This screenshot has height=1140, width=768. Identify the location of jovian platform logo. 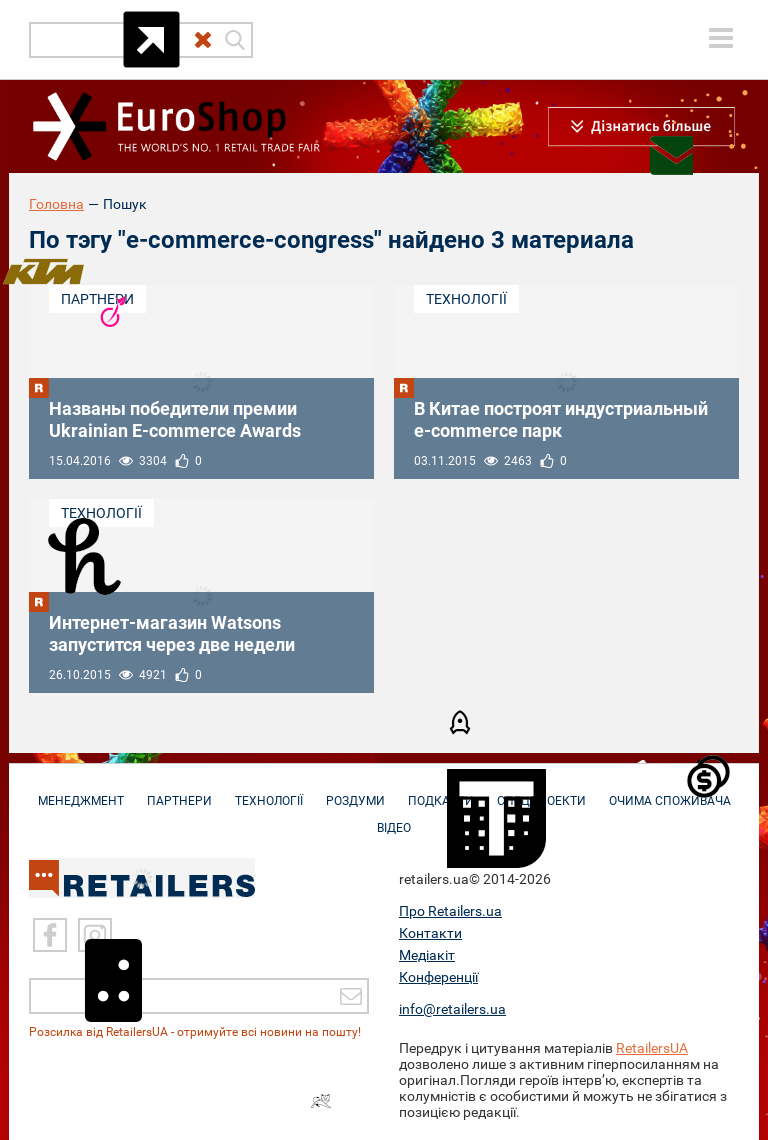
(113, 980).